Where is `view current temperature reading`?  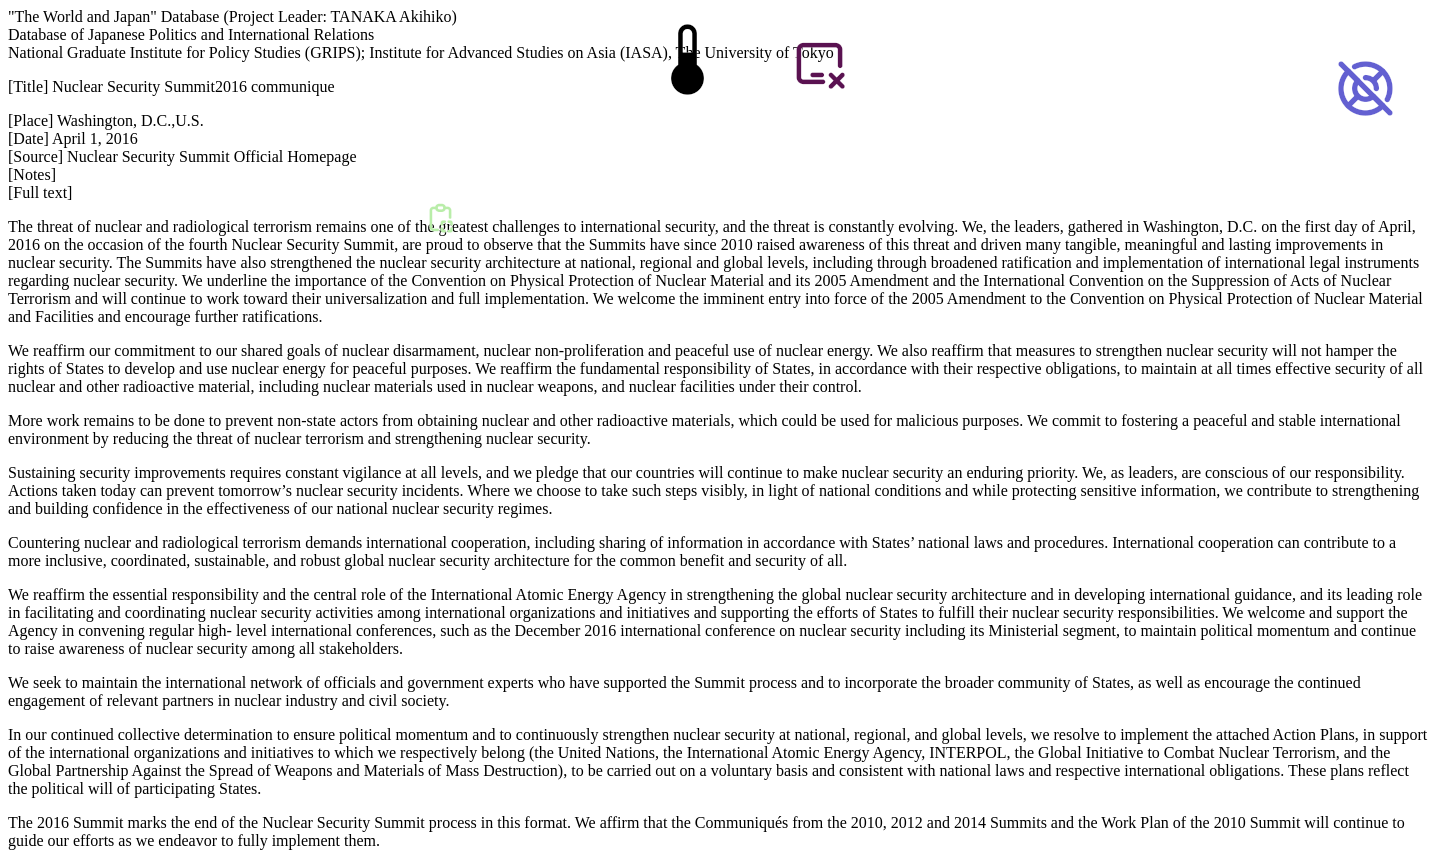
view current temperature reading is located at coordinates (687, 59).